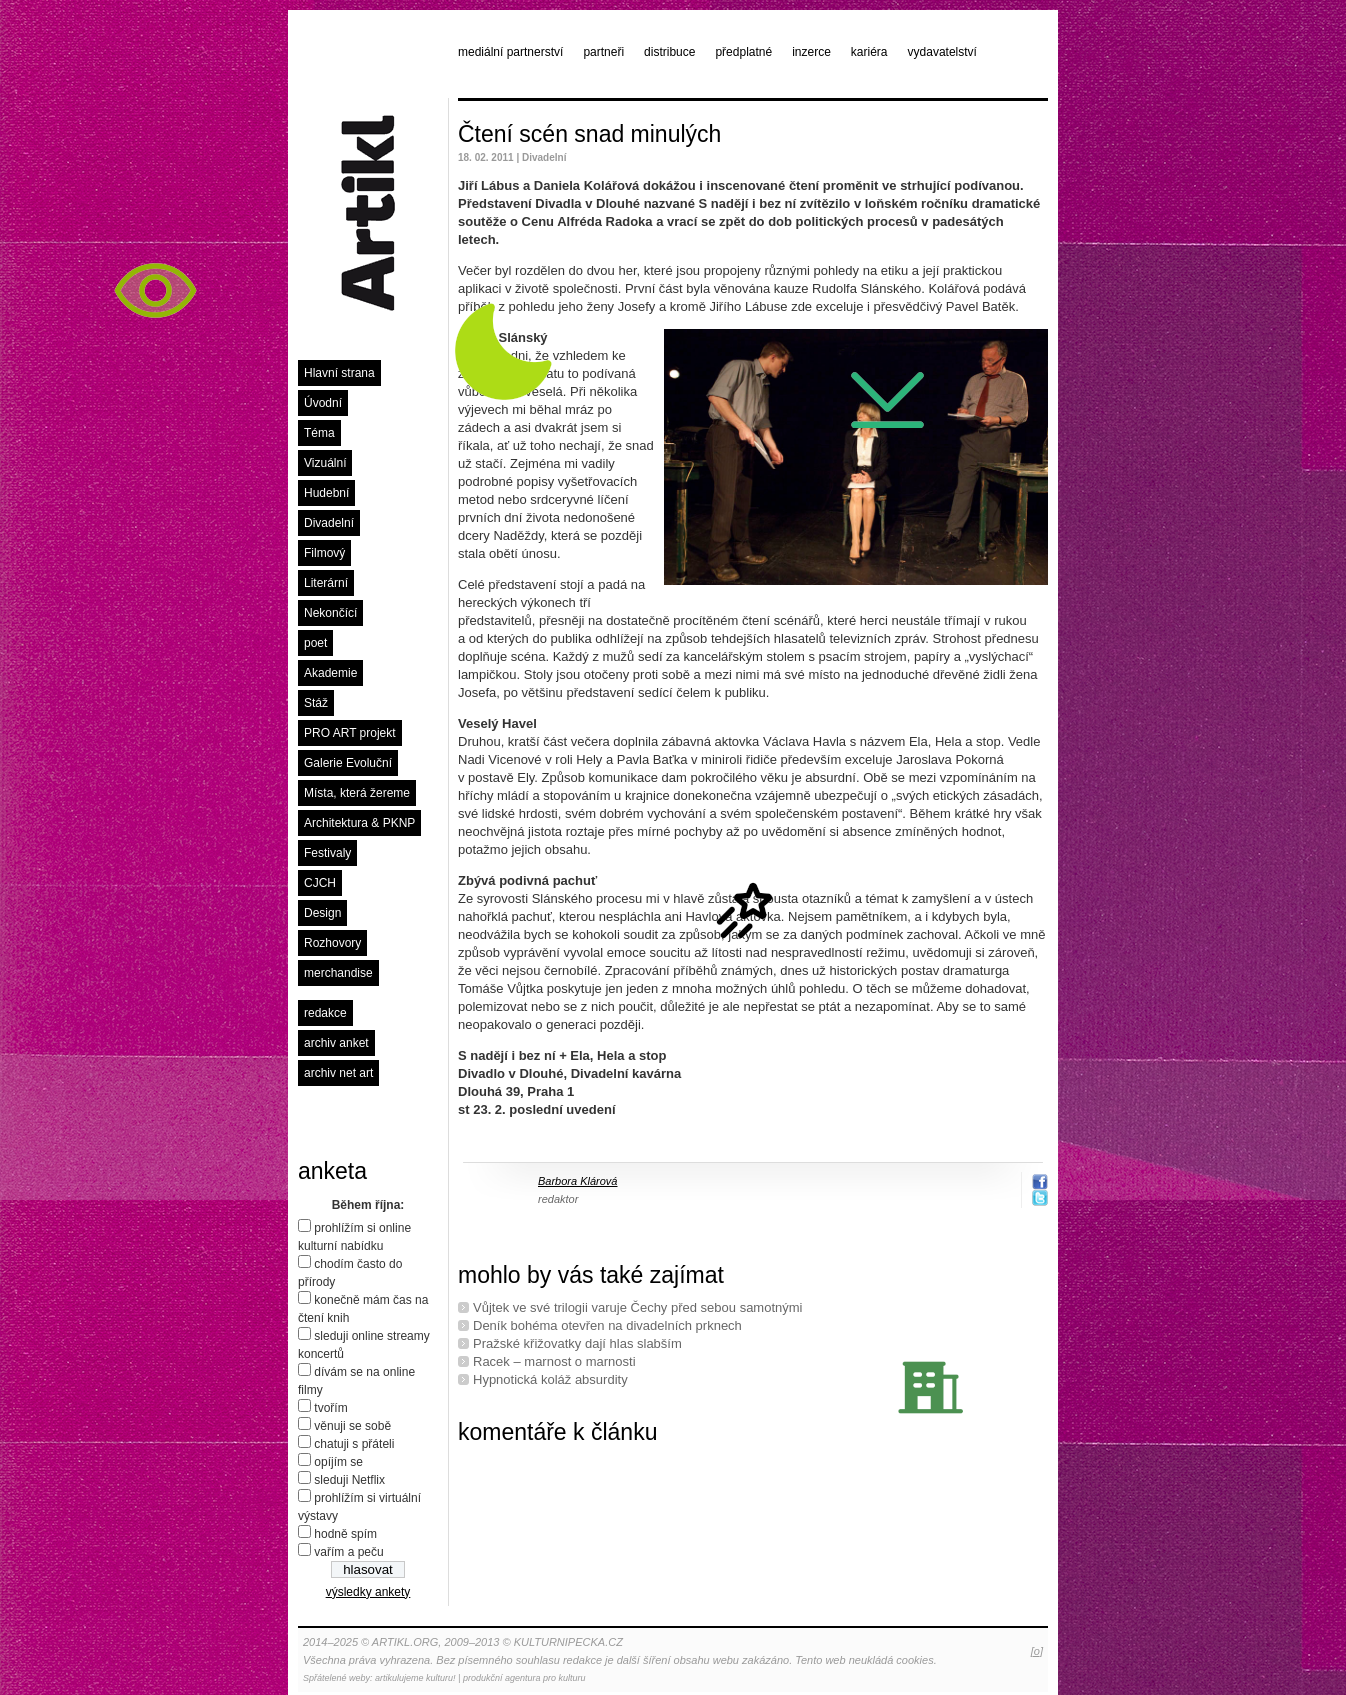 This screenshot has height=1695, width=1346. What do you see at coordinates (928, 1387) in the screenshot?
I see `view office or workplace location` at bounding box center [928, 1387].